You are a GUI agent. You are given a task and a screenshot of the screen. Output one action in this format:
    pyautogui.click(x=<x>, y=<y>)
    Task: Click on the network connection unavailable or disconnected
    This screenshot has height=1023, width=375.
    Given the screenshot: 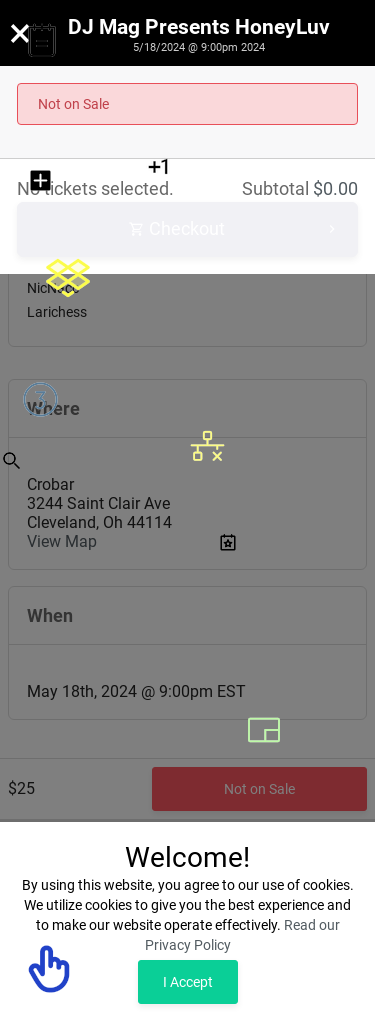 What is the action you would take?
    pyautogui.click(x=207, y=446)
    